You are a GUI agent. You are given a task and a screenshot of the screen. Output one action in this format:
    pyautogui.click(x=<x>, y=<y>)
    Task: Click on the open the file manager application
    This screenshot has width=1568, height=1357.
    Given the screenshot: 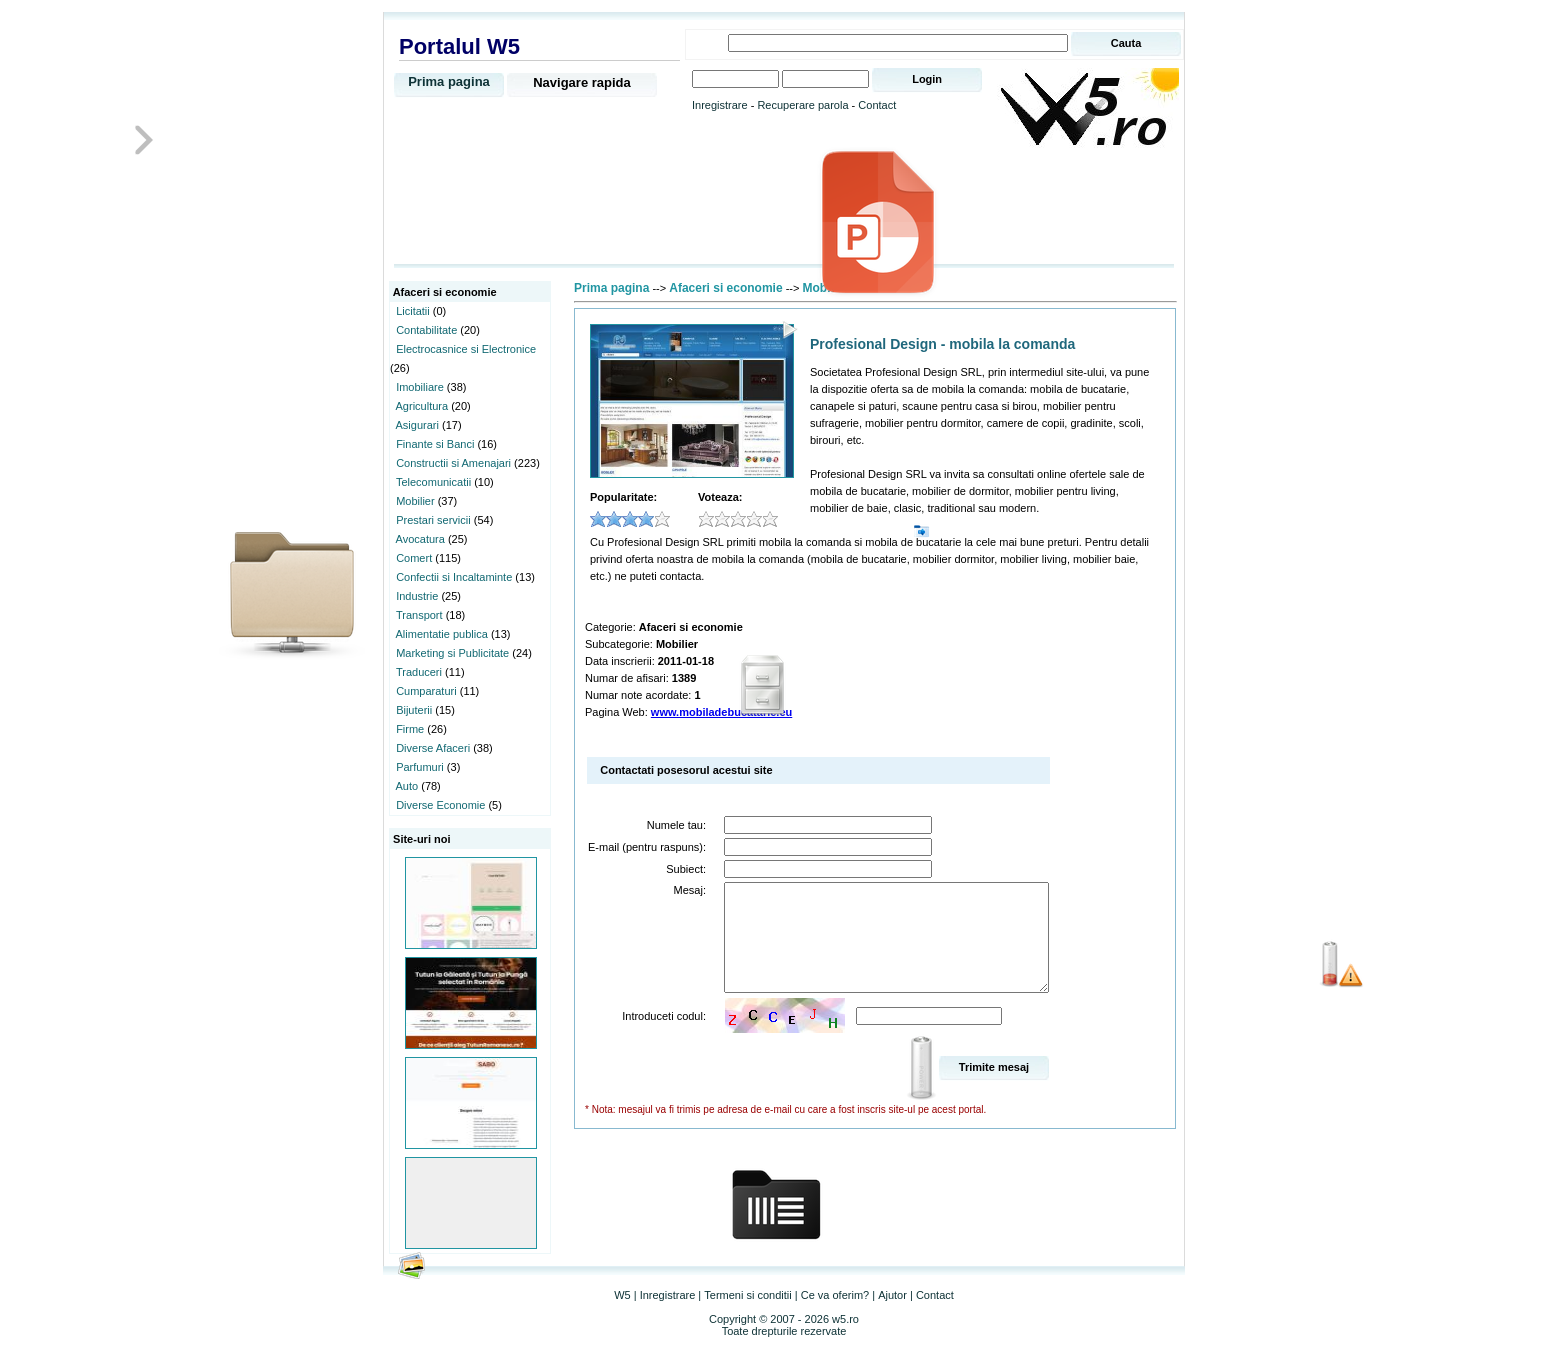 What is the action you would take?
    pyautogui.click(x=762, y=686)
    